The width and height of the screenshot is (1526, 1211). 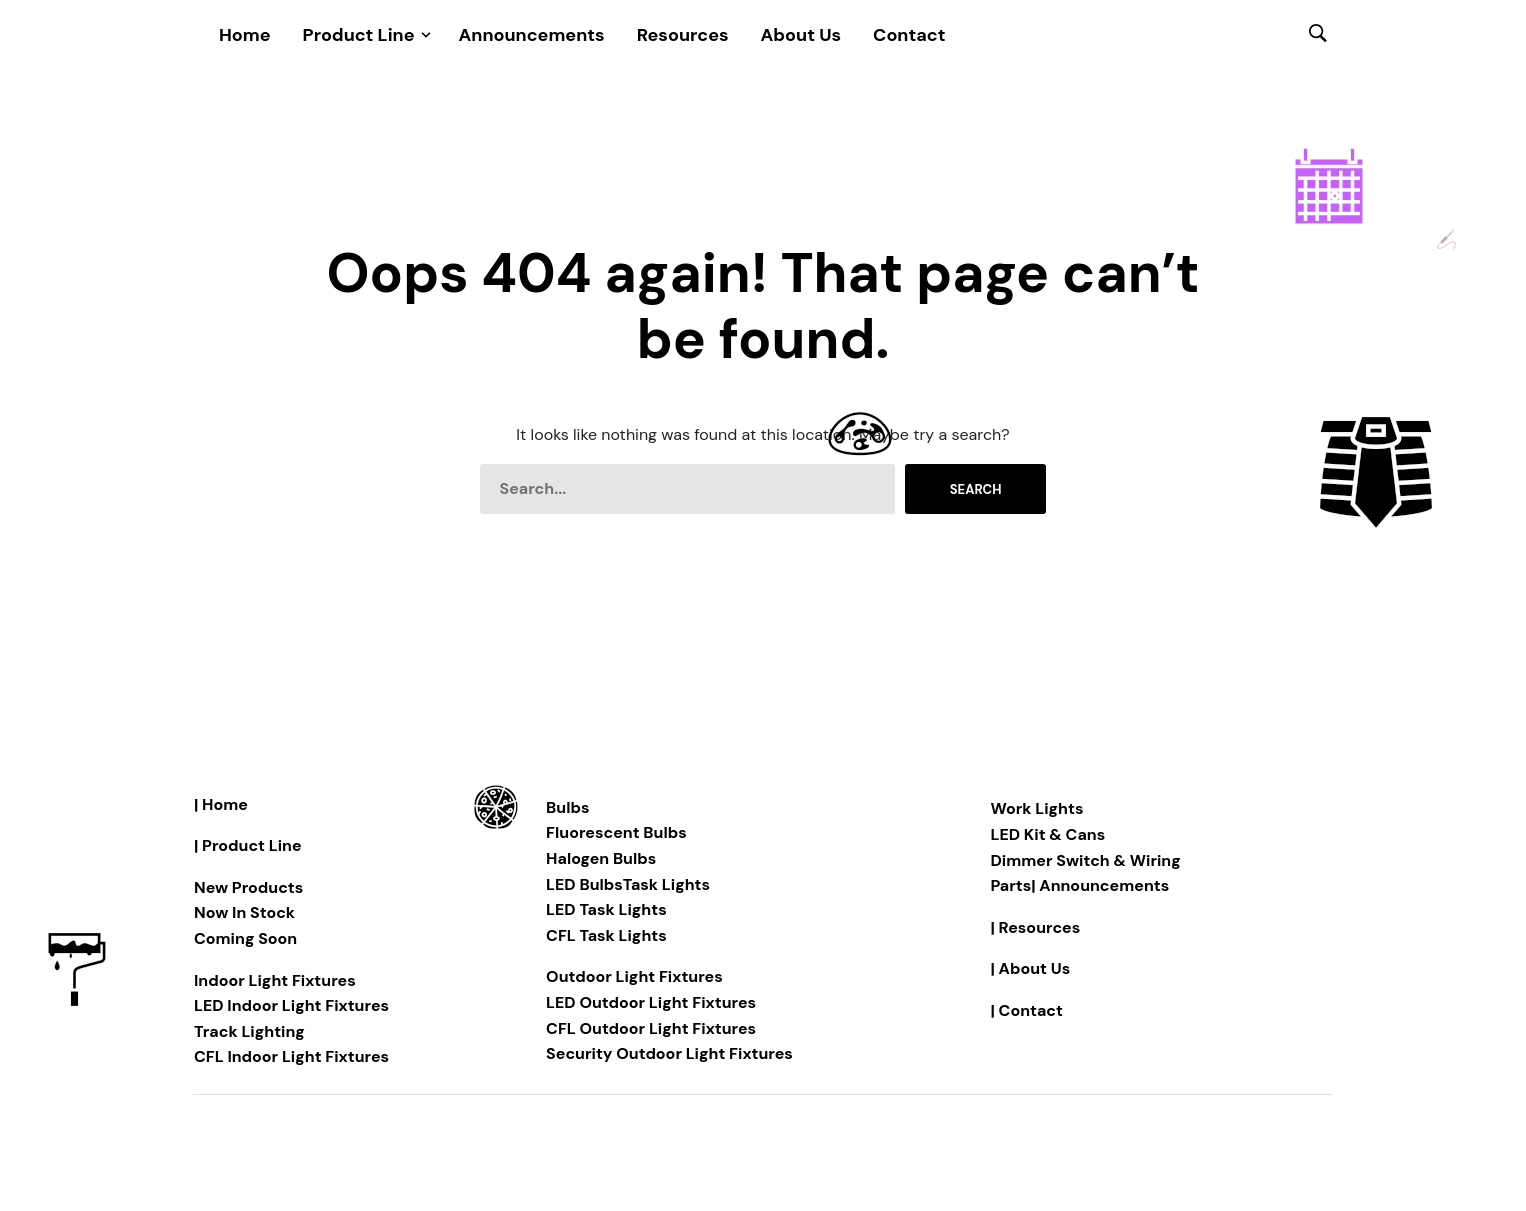 I want to click on view or open the calendar, so click(x=1329, y=190).